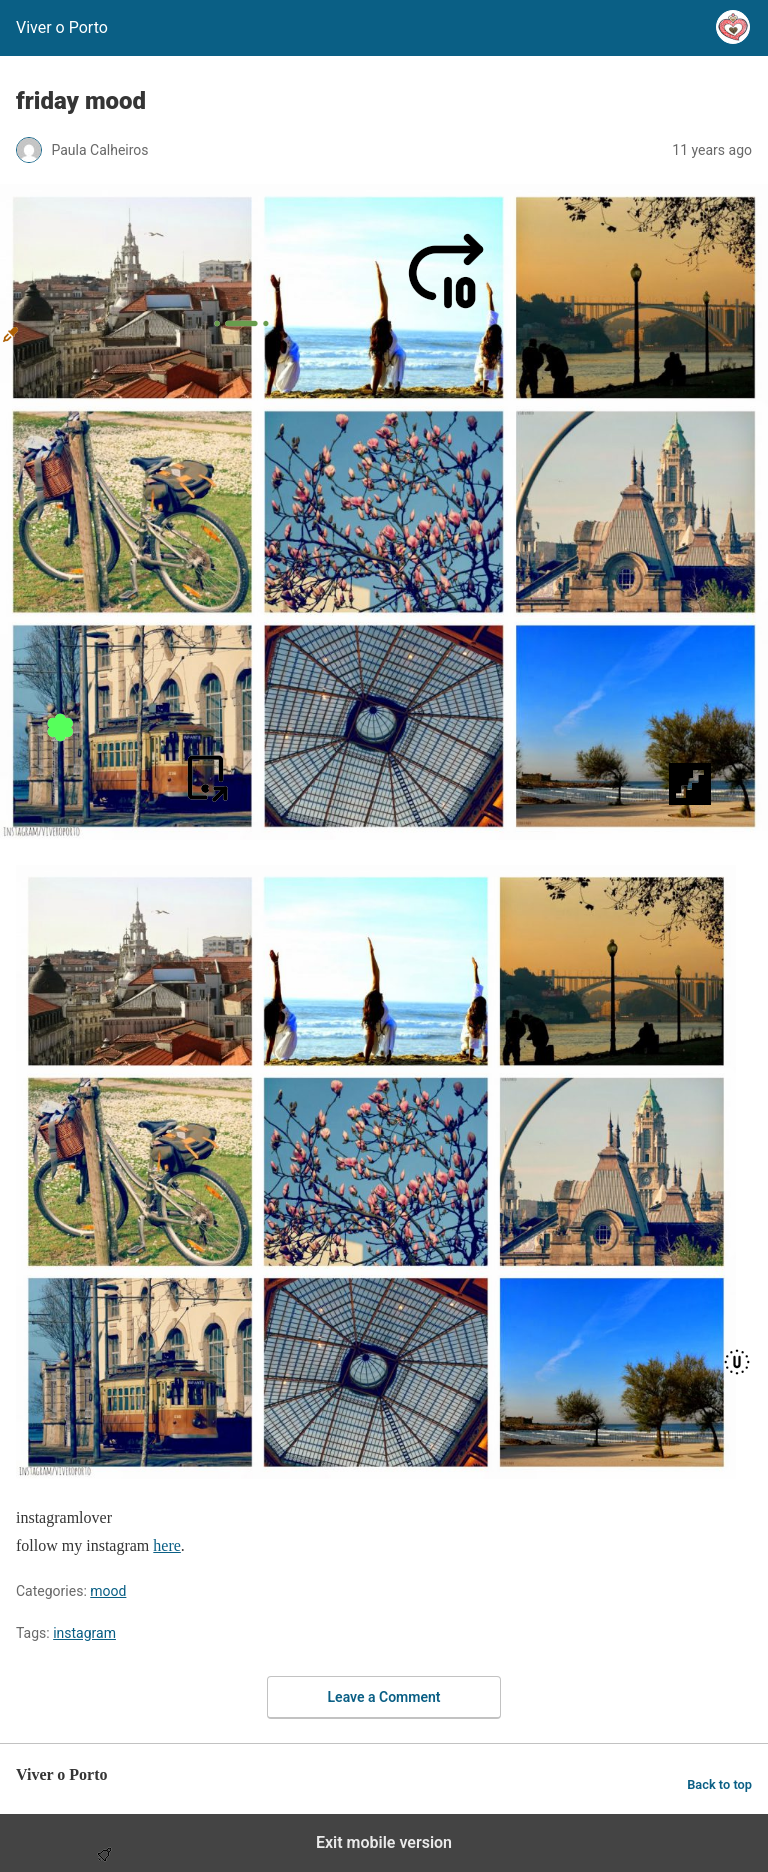  Describe the element at coordinates (205, 777) in the screenshot. I see `share content from tablet to another device` at that location.